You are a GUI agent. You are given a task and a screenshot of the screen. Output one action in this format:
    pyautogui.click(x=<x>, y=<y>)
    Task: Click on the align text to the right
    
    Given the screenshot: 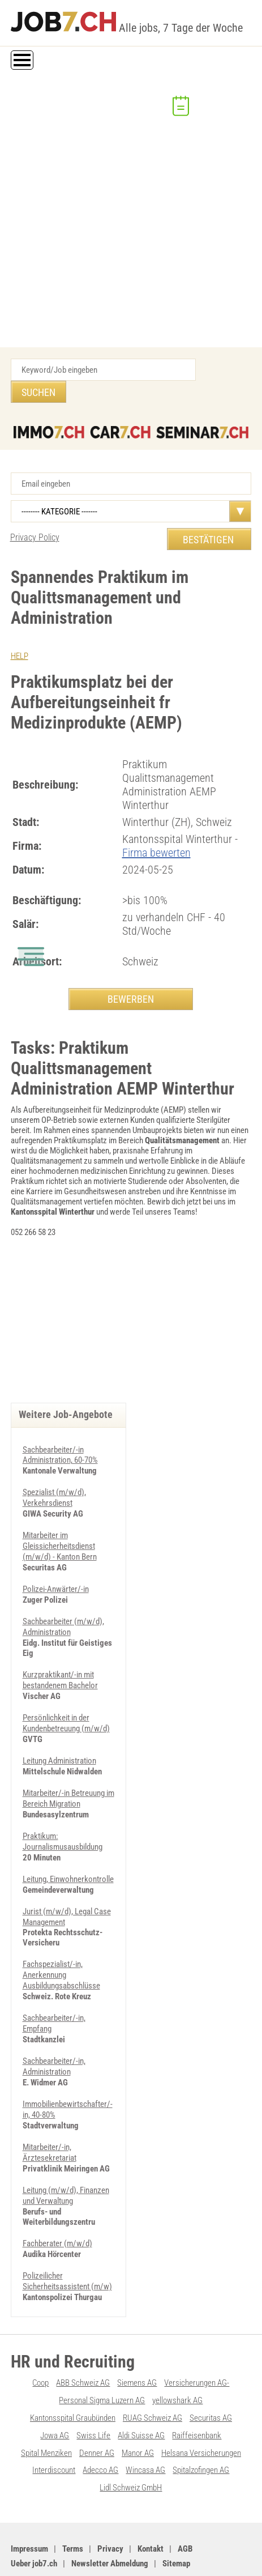 What is the action you would take?
    pyautogui.click(x=31, y=957)
    